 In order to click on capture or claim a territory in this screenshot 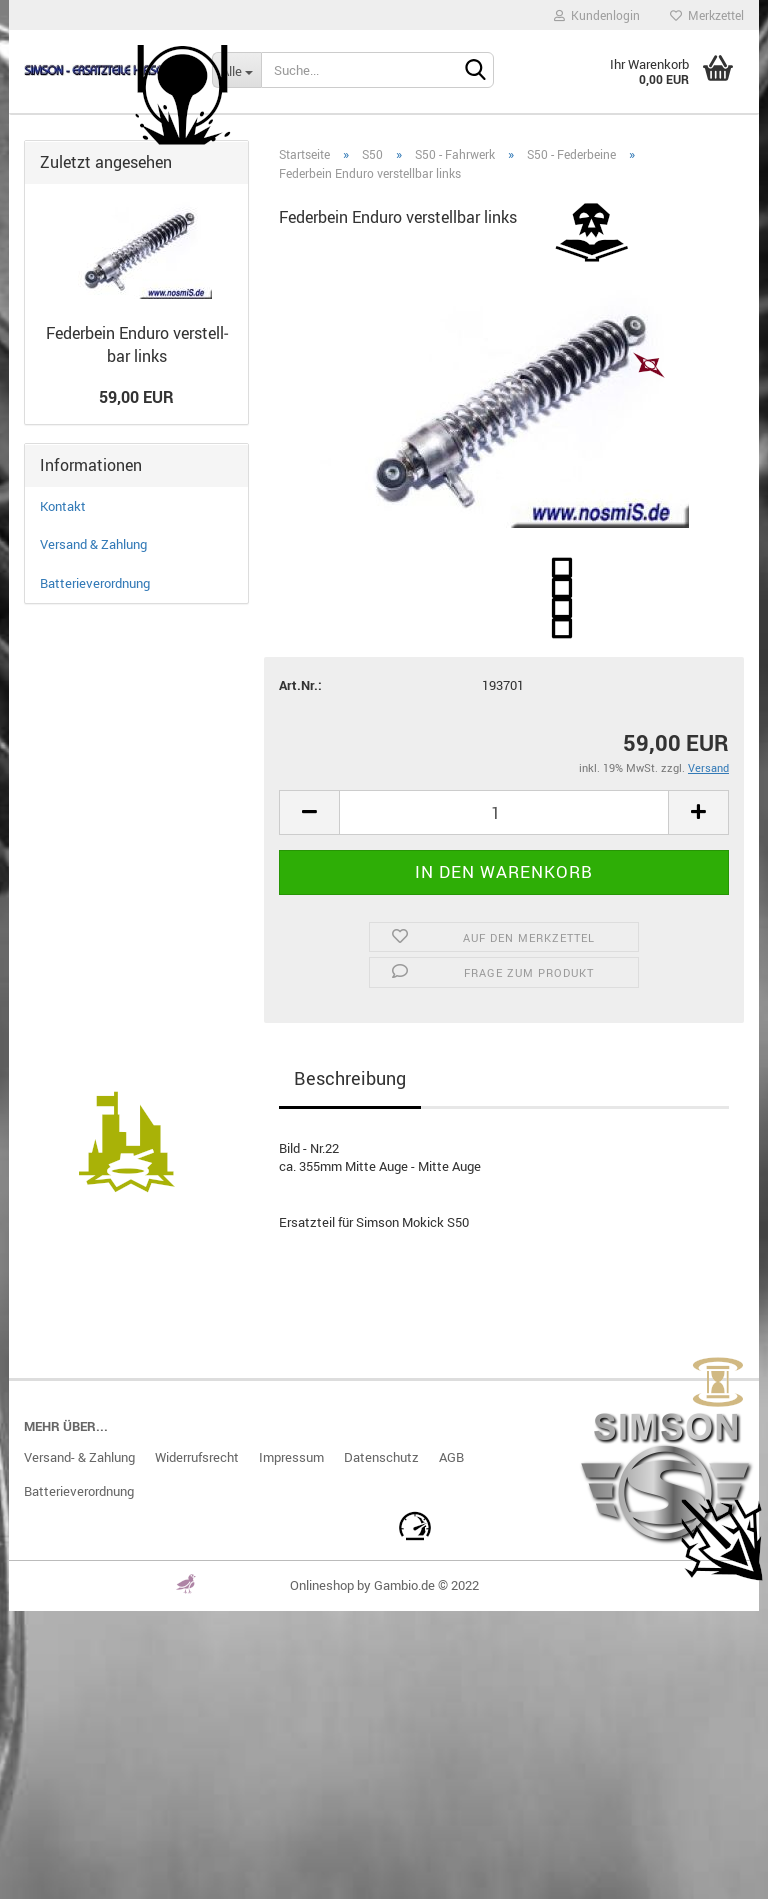, I will do `click(127, 1142)`.